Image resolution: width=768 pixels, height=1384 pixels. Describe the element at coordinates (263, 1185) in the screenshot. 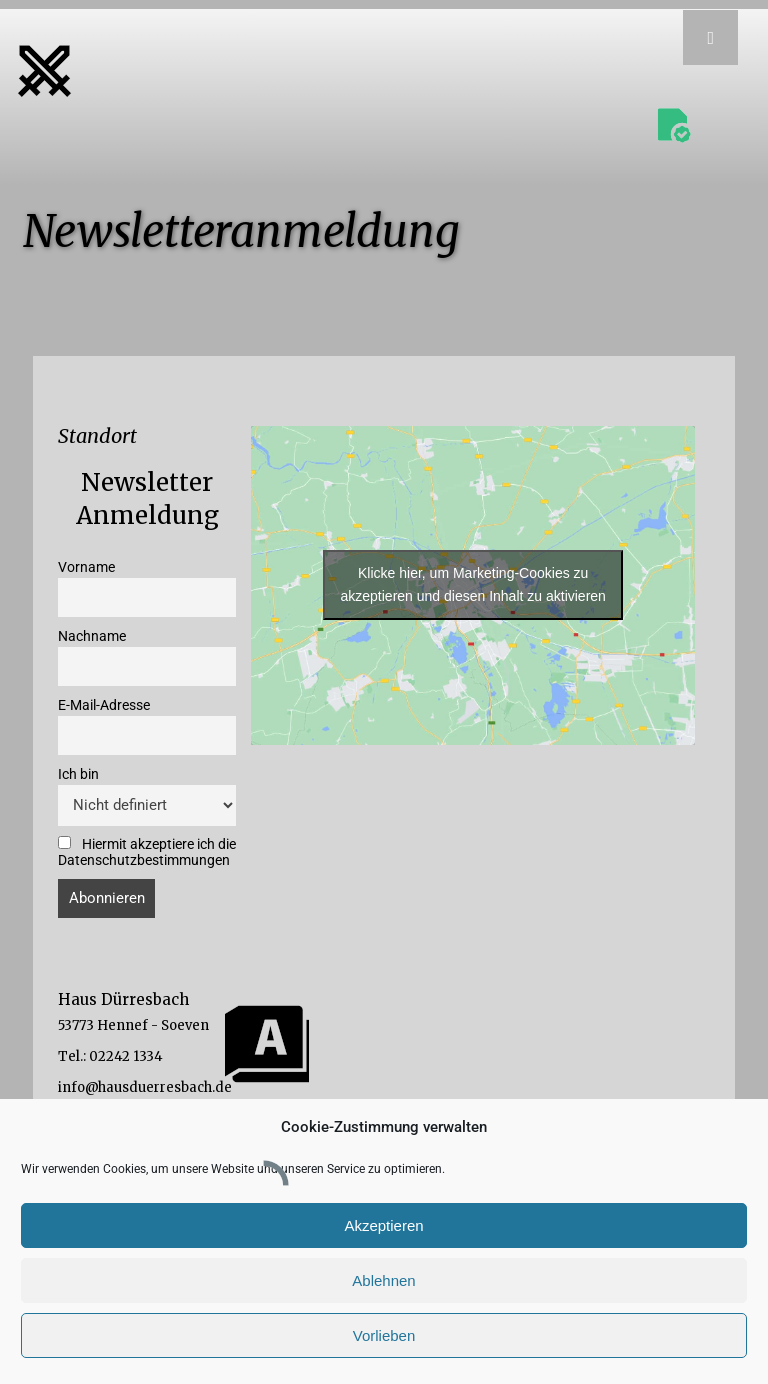

I see `indicates content is loading` at that location.